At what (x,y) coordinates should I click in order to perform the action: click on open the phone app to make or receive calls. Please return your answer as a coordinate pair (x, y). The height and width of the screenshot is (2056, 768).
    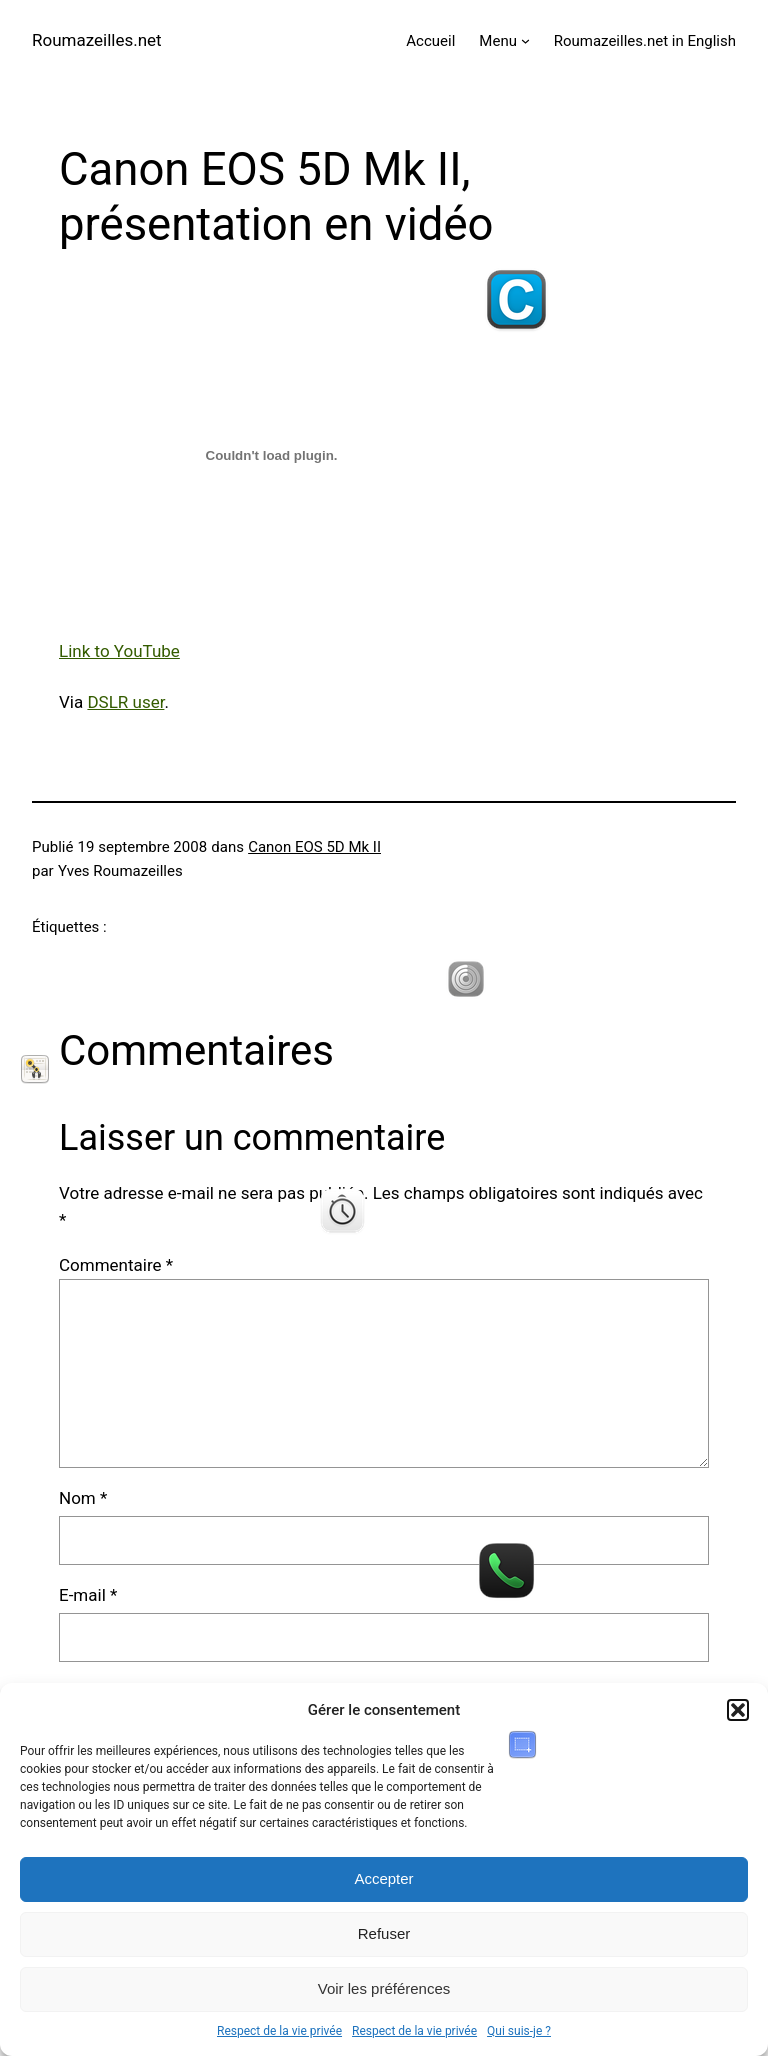
    Looking at the image, I should click on (506, 1570).